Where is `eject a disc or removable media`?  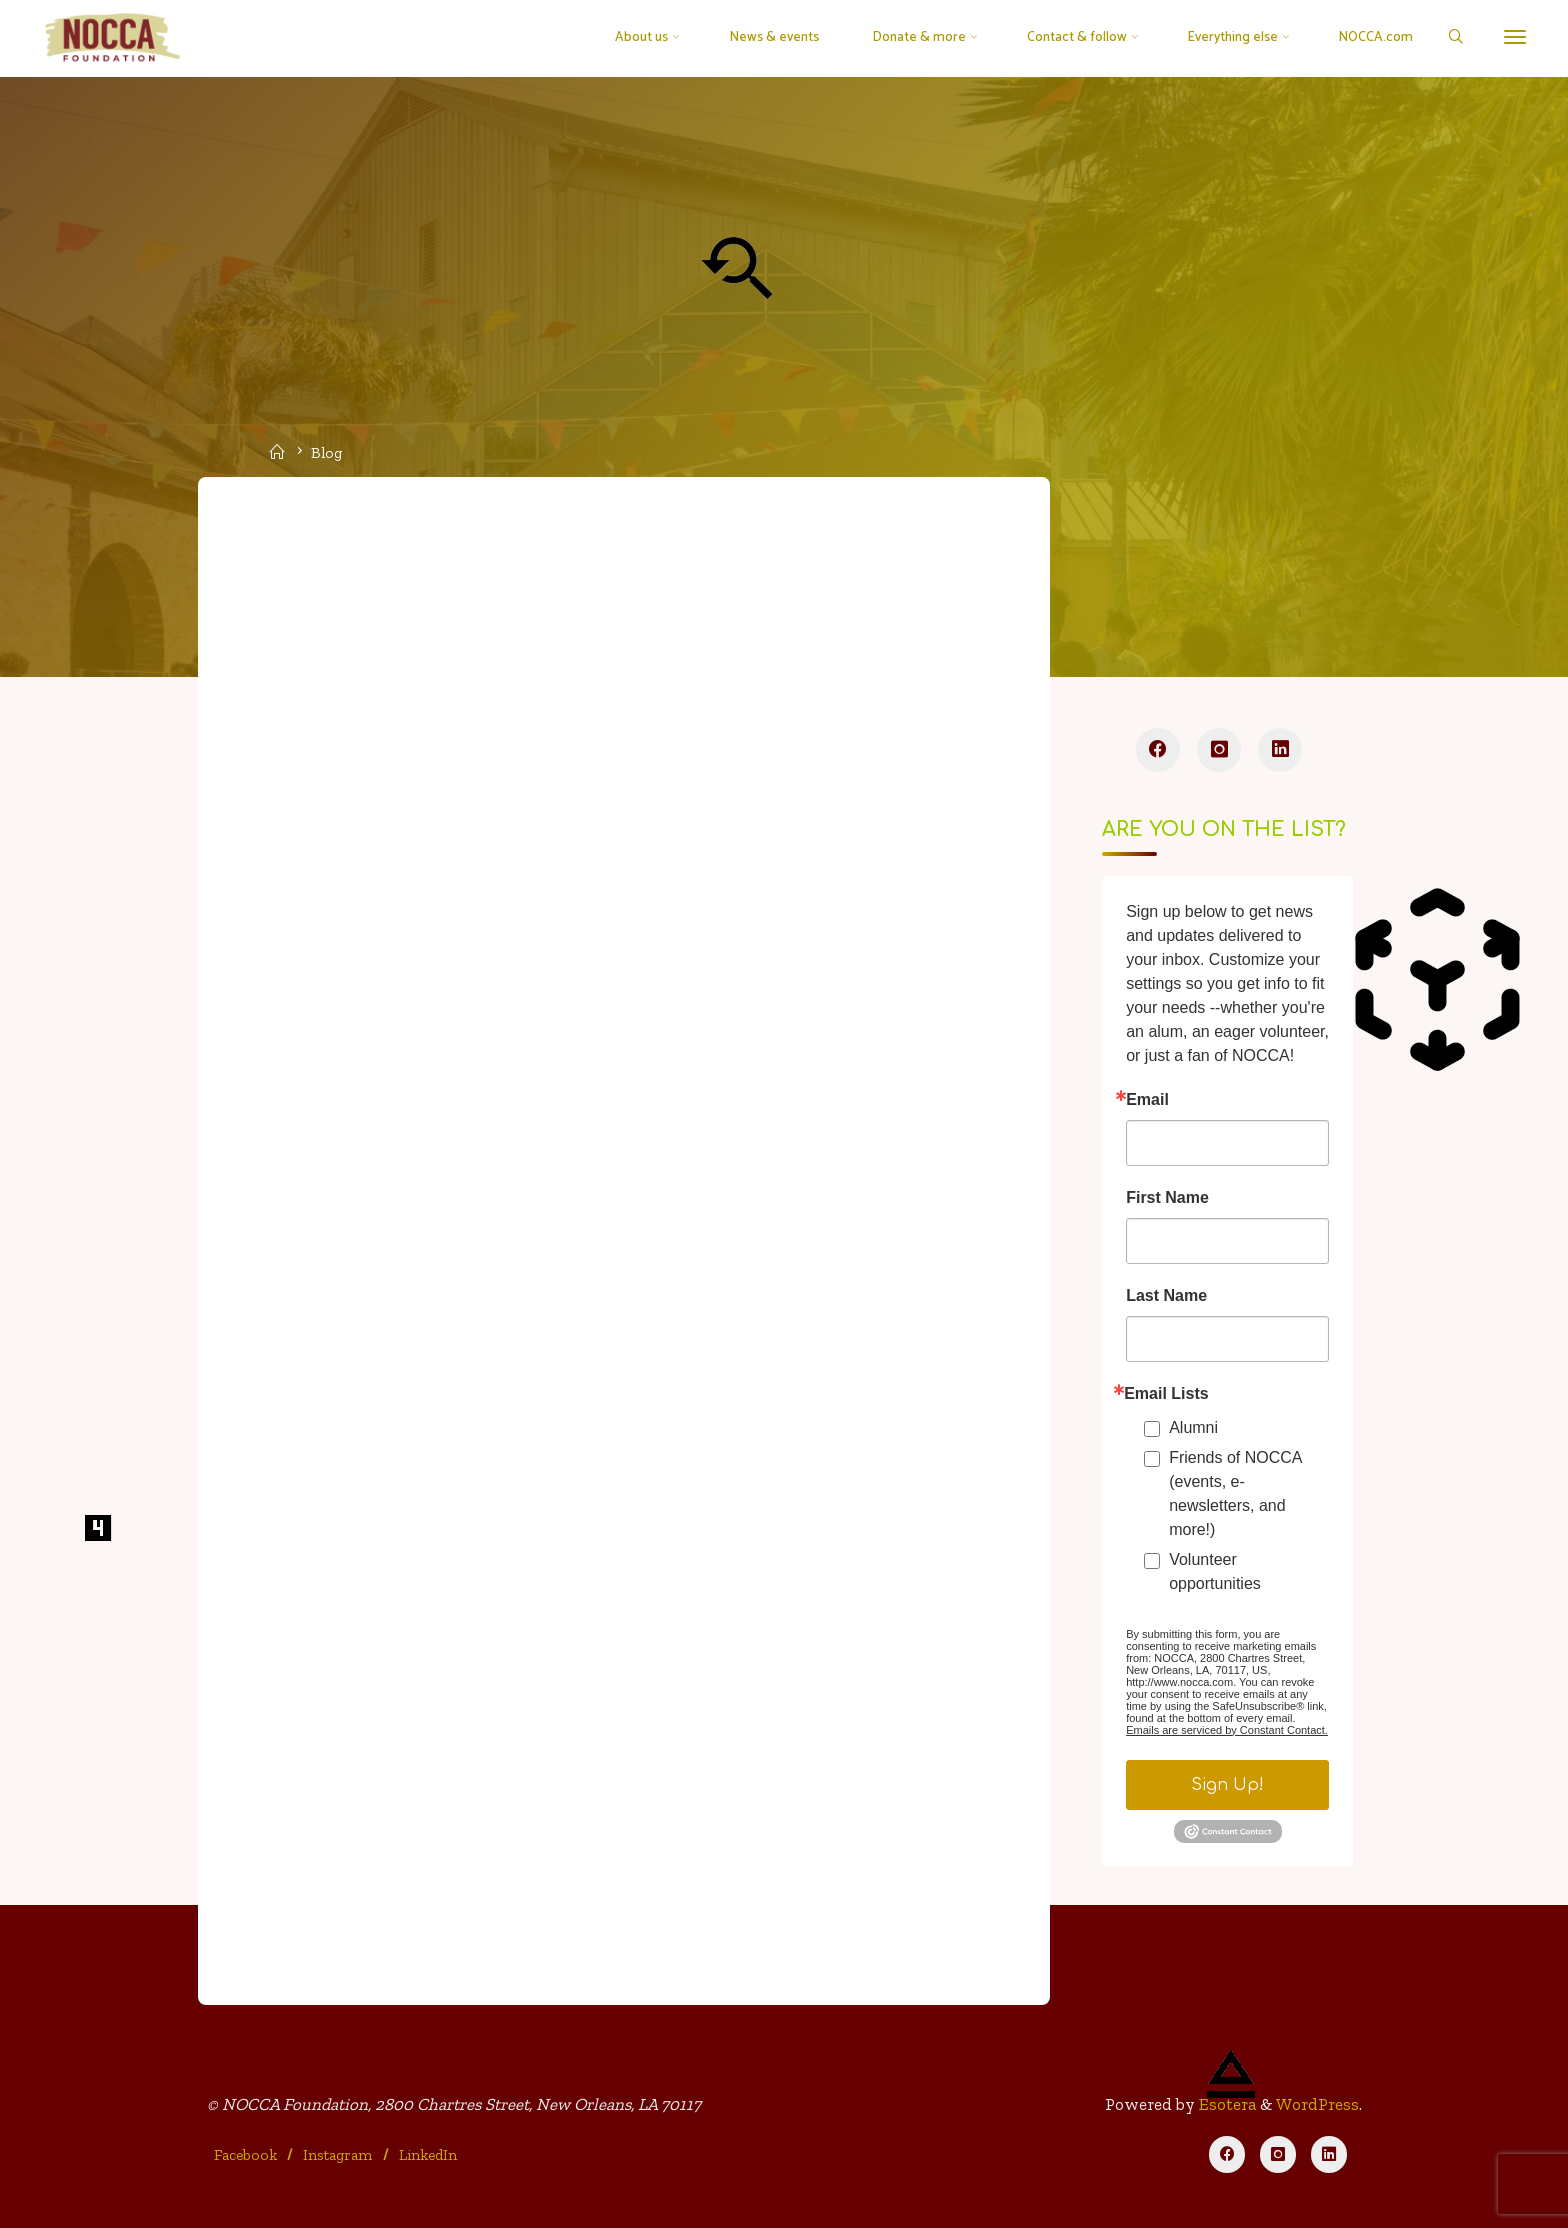
eject a disc or removable media is located at coordinates (1231, 2074).